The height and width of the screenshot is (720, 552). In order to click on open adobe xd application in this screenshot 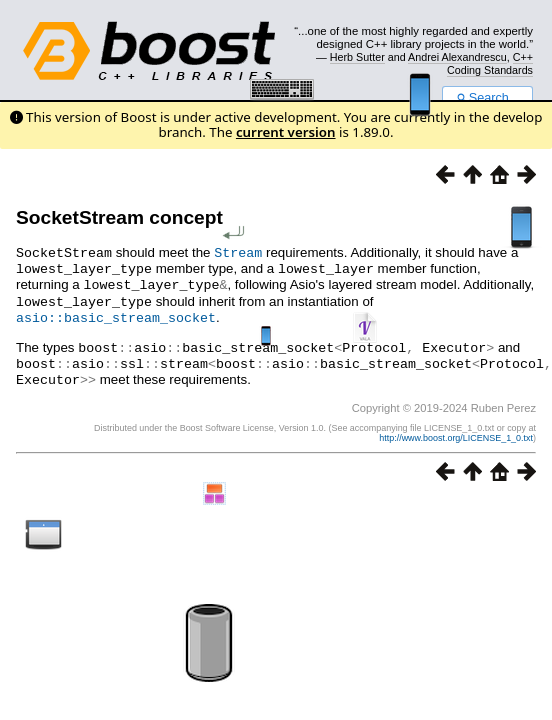, I will do `click(43, 534)`.